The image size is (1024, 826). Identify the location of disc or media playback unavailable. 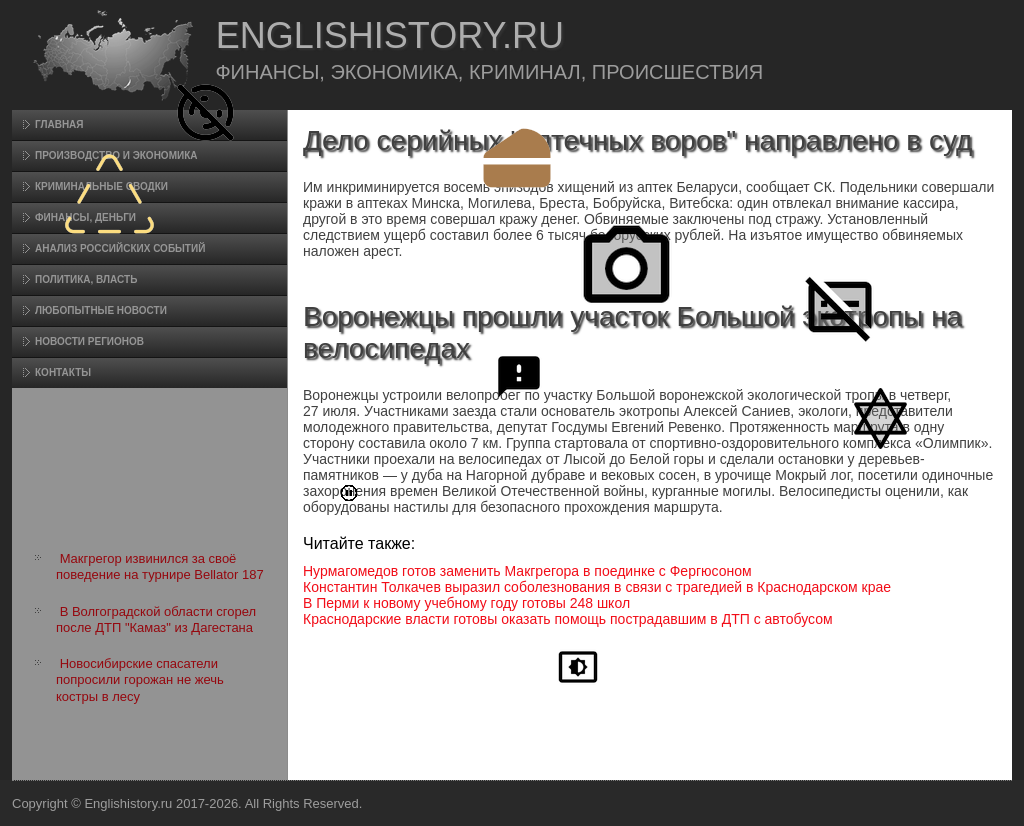
(205, 112).